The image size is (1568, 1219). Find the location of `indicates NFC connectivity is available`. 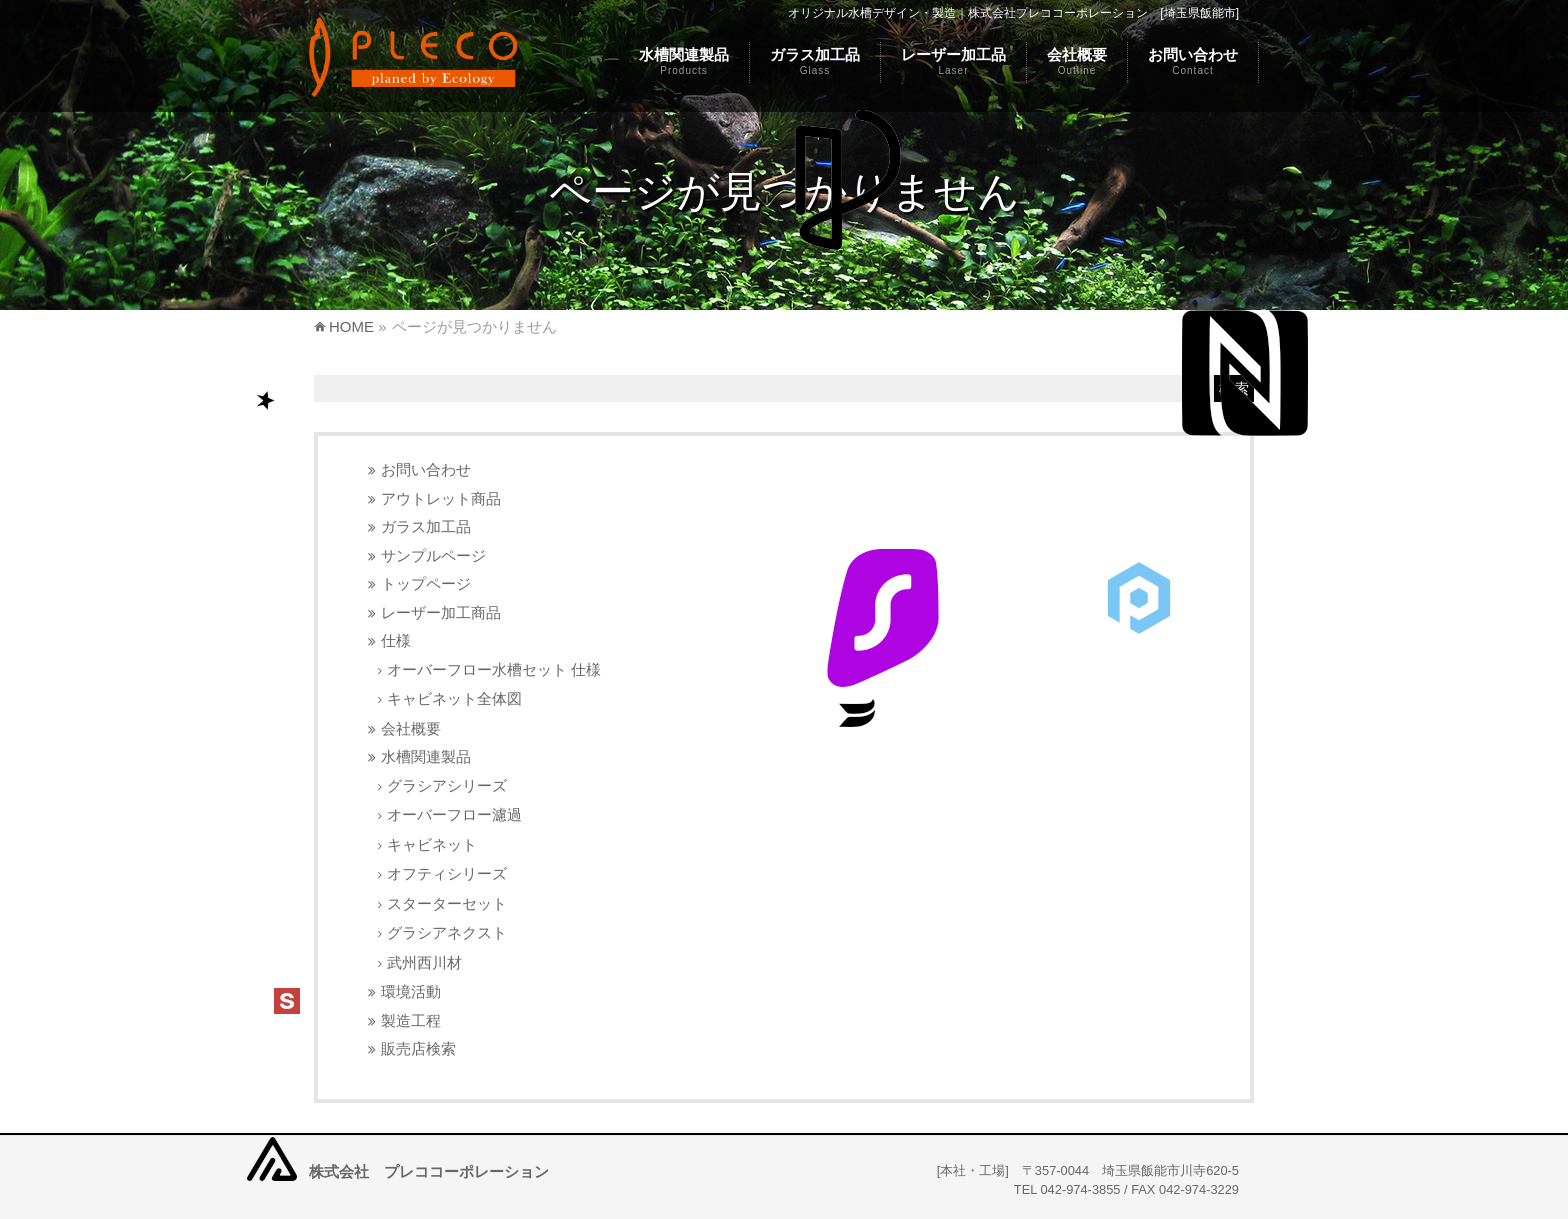

indicates NFC connectivity is available is located at coordinates (1245, 373).